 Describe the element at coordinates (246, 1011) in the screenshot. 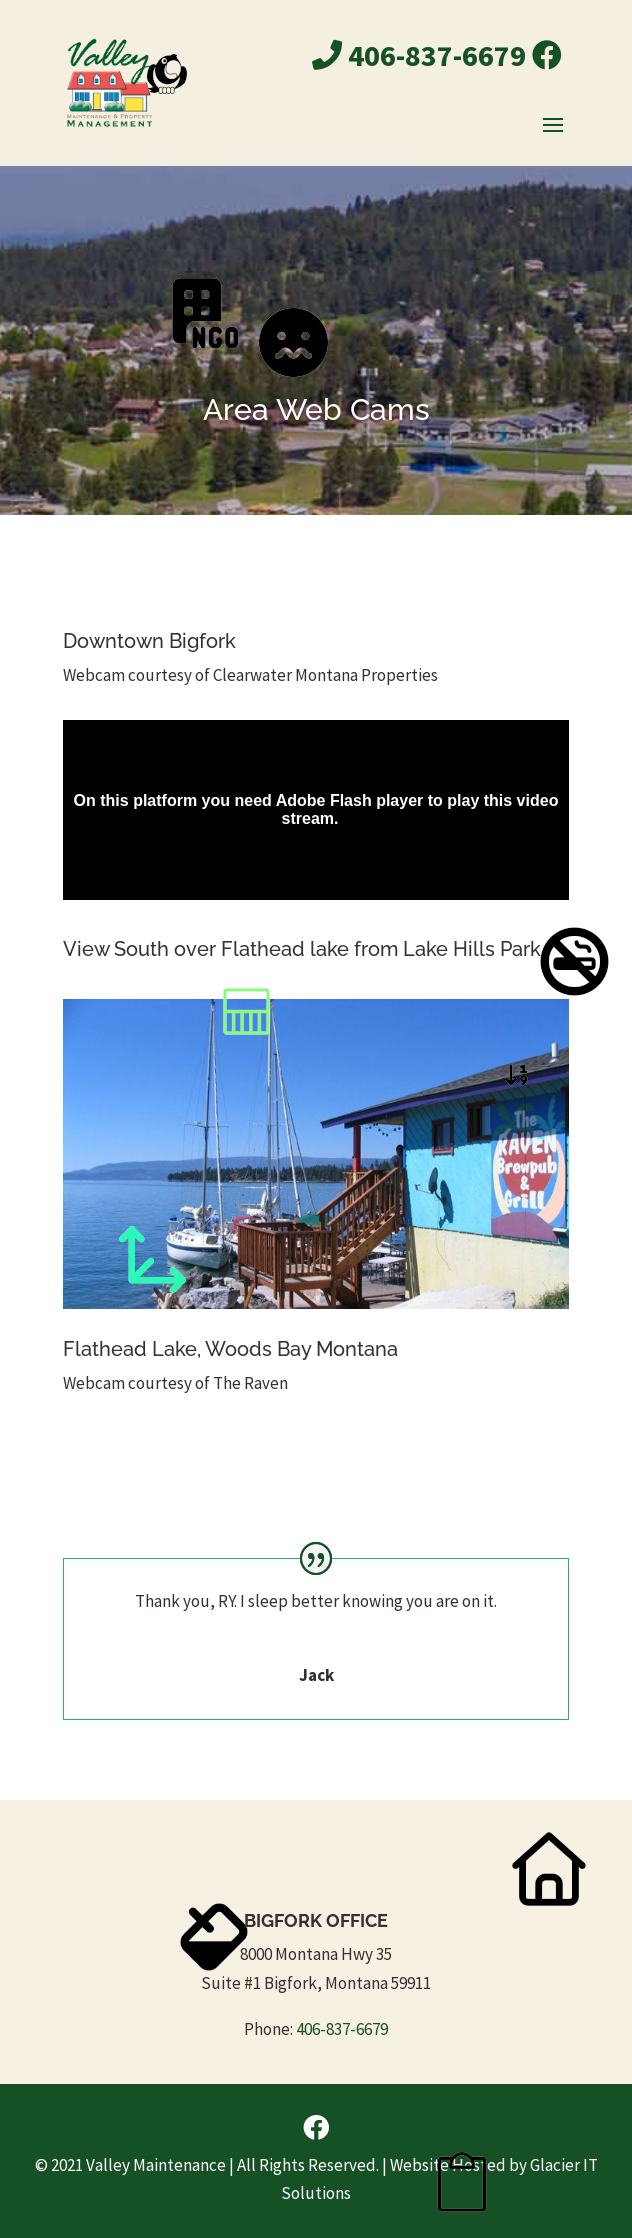

I see `toggle bottom panel visibility` at that location.